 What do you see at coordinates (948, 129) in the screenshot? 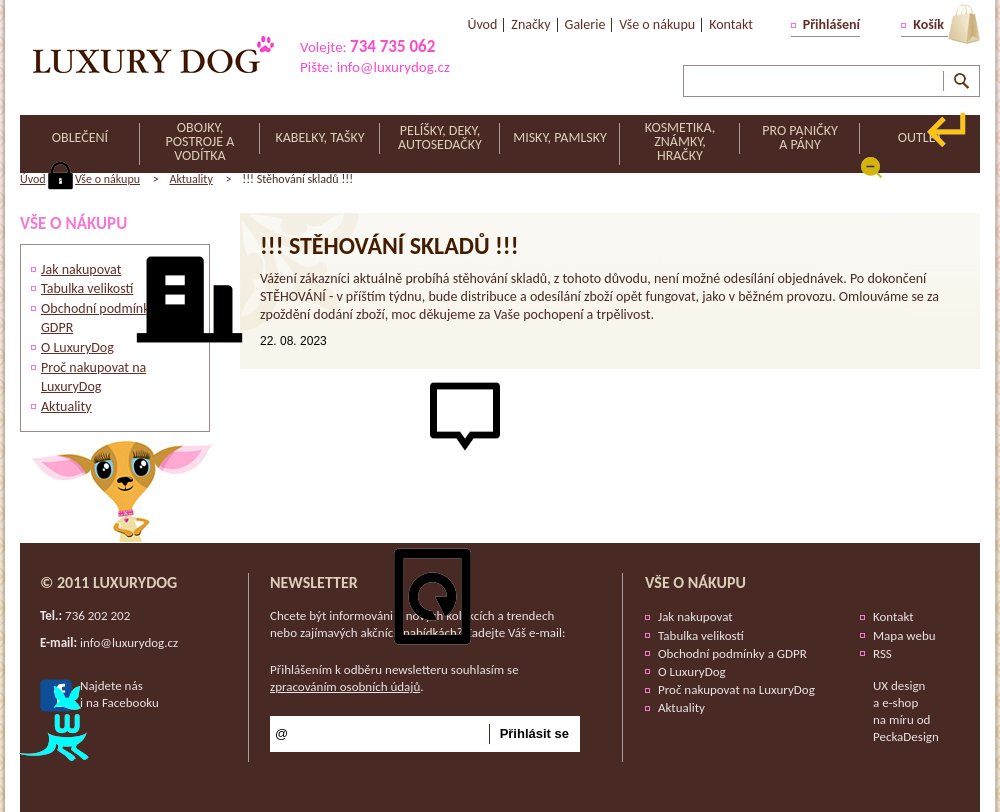
I see `return or go back to previous step` at bounding box center [948, 129].